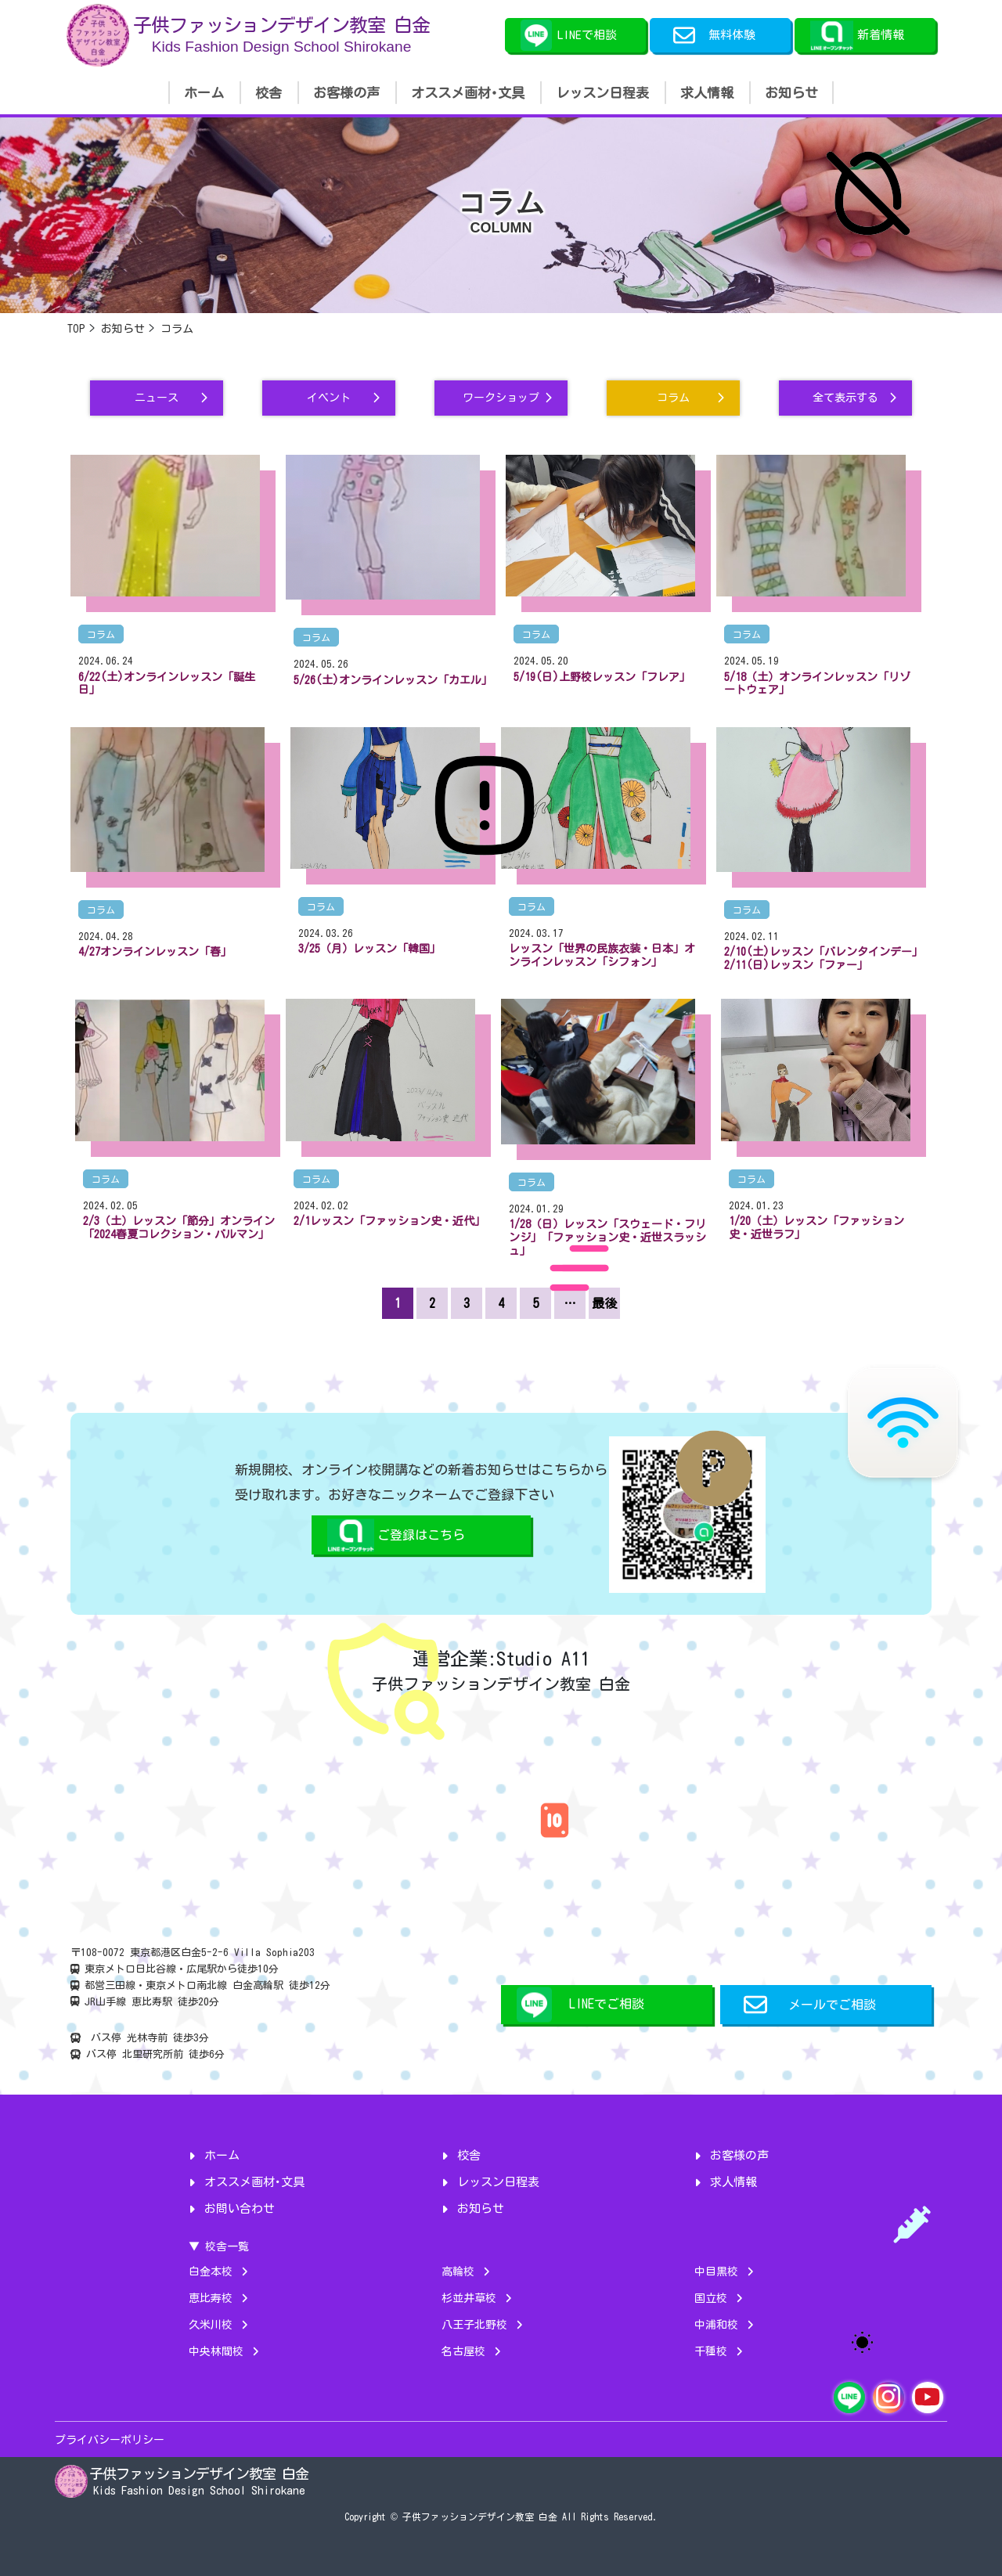 The image size is (1002, 2576). What do you see at coordinates (714, 1468) in the screenshot?
I see `indicates parking available or parking location` at bounding box center [714, 1468].